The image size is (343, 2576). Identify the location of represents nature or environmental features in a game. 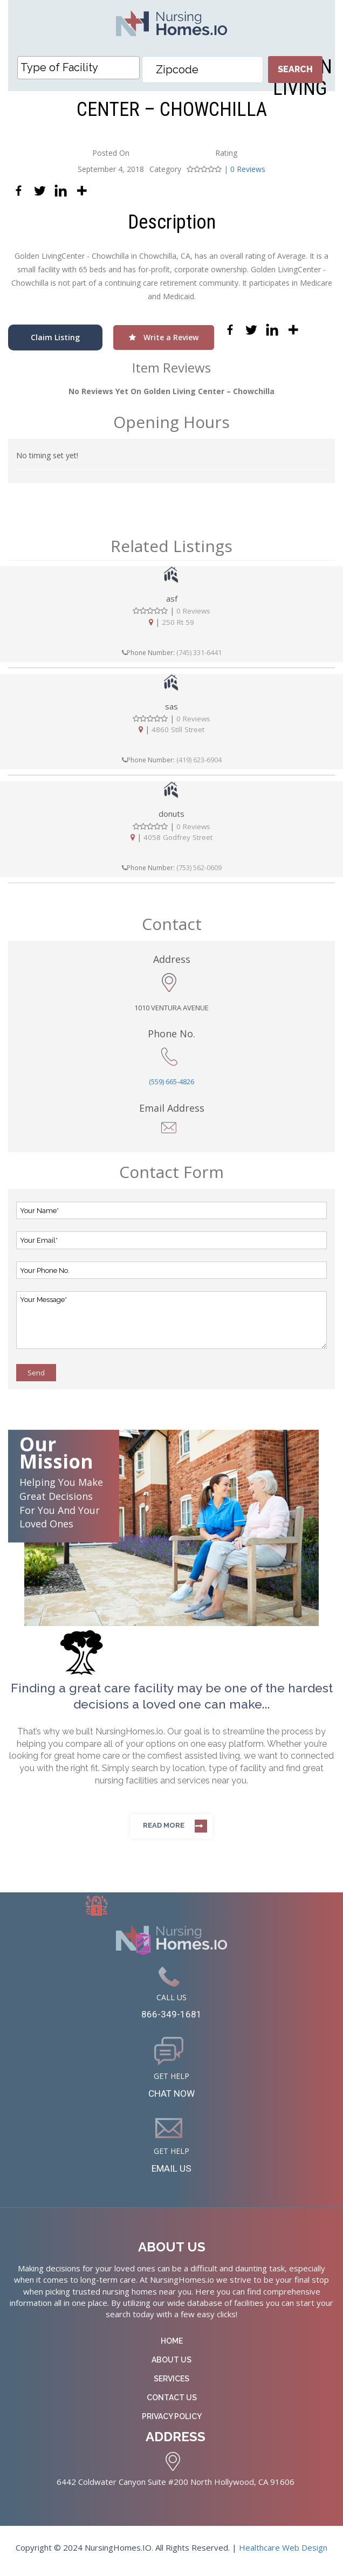
(81, 1652).